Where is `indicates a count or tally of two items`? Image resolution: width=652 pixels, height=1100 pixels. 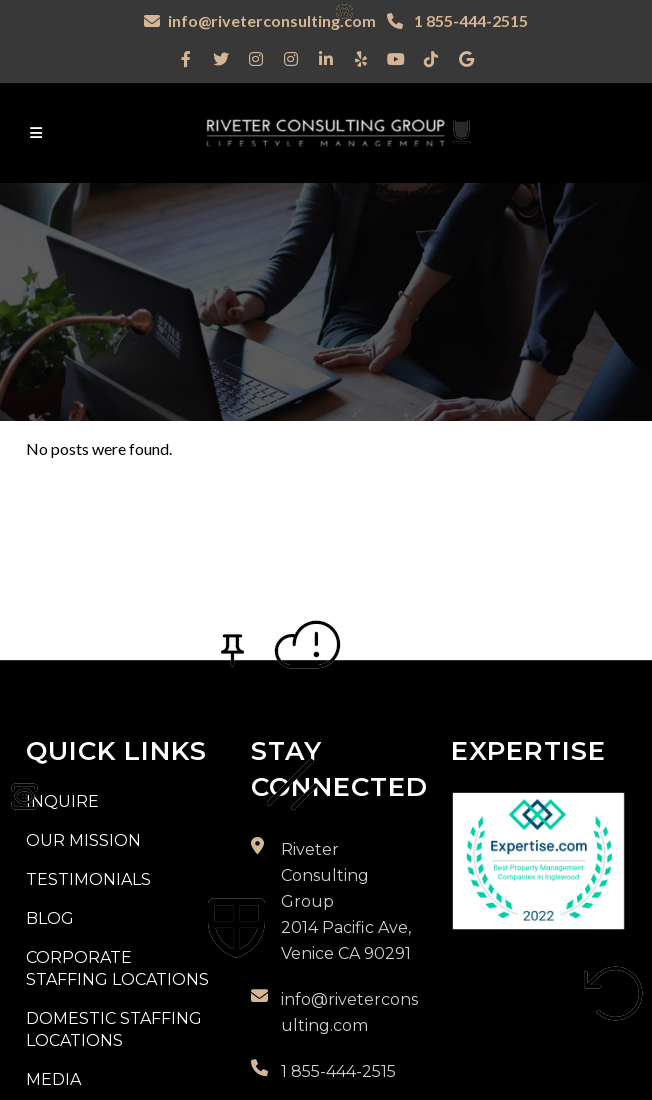 indicates a count or tally of two items is located at coordinates (293, 785).